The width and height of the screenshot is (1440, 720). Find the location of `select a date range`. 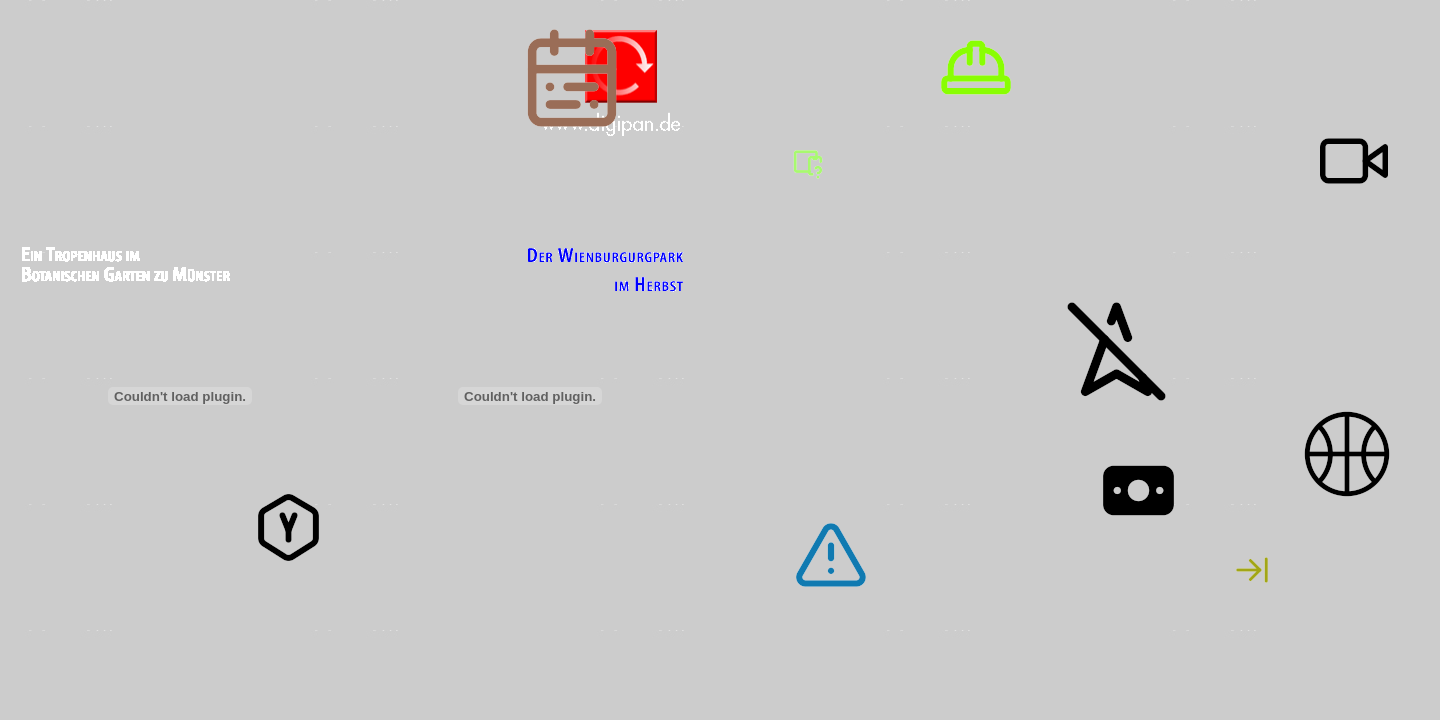

select a date range is located at coordinates (572, 78).